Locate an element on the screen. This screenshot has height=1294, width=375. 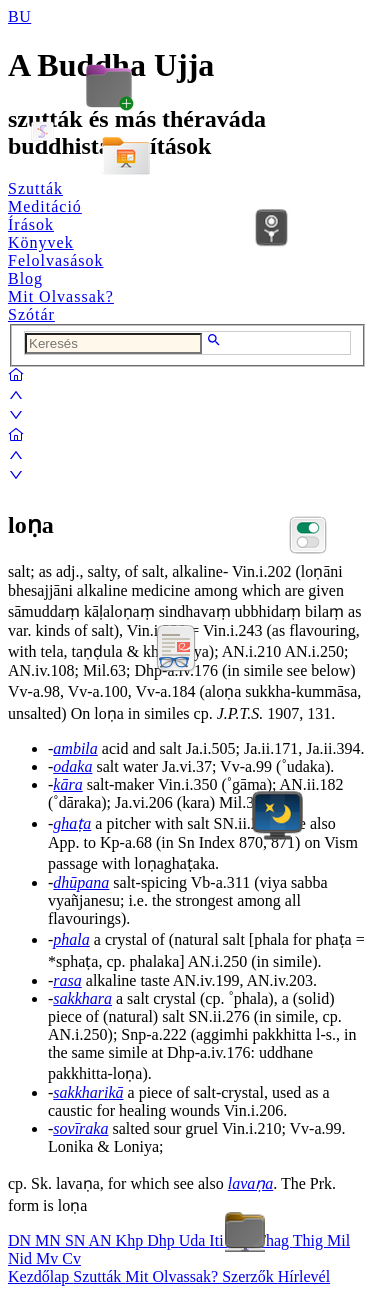
create a new folder is located at coordinates (109, 86).